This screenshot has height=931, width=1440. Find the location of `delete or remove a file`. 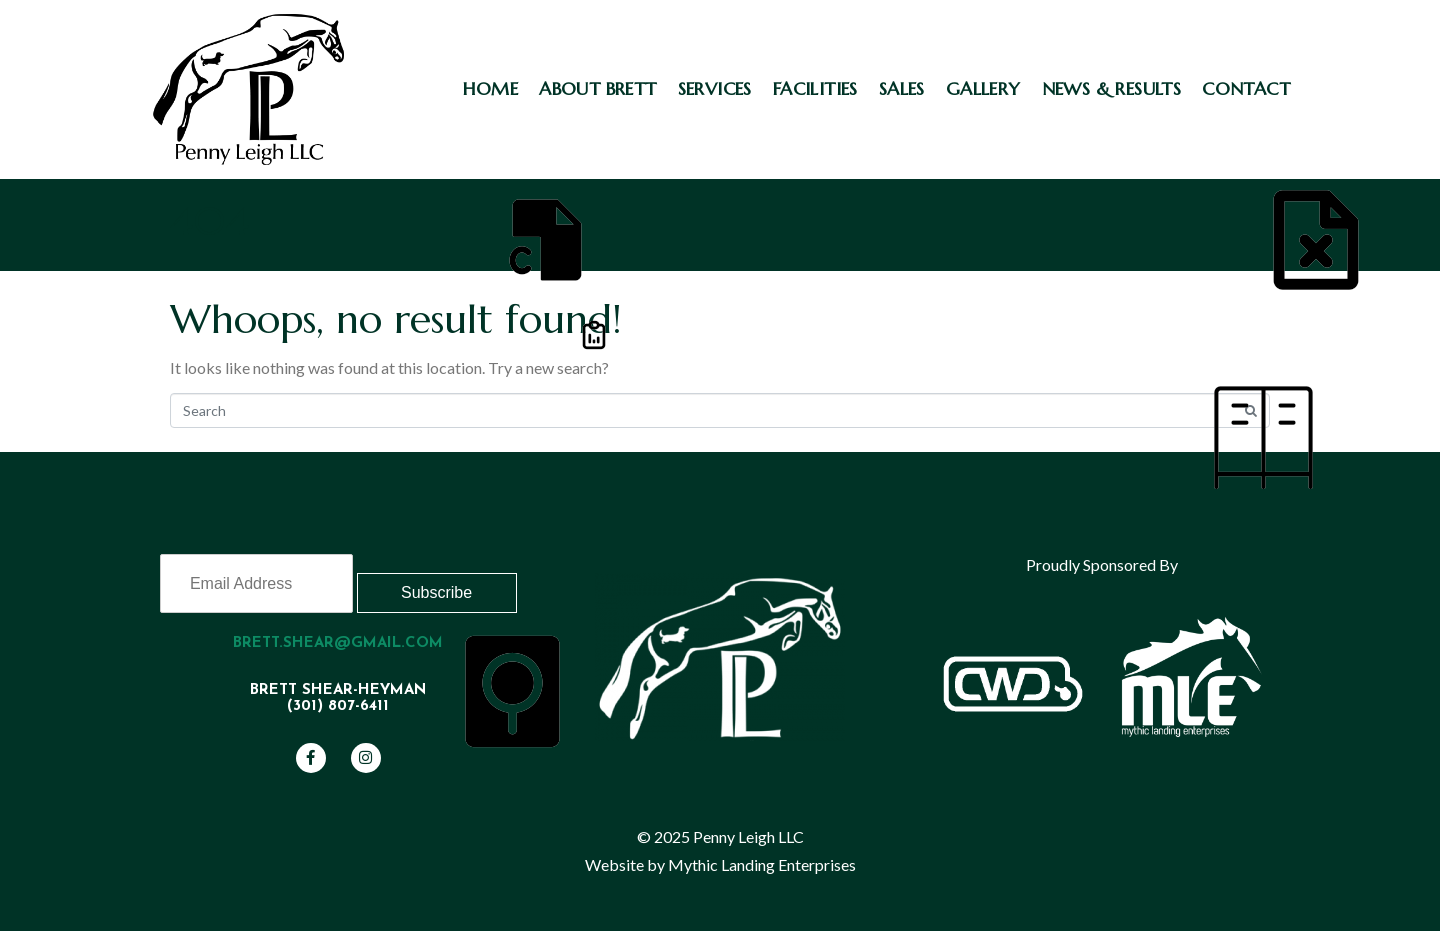

delete or remove a file is located at coordinates (1316, 240).